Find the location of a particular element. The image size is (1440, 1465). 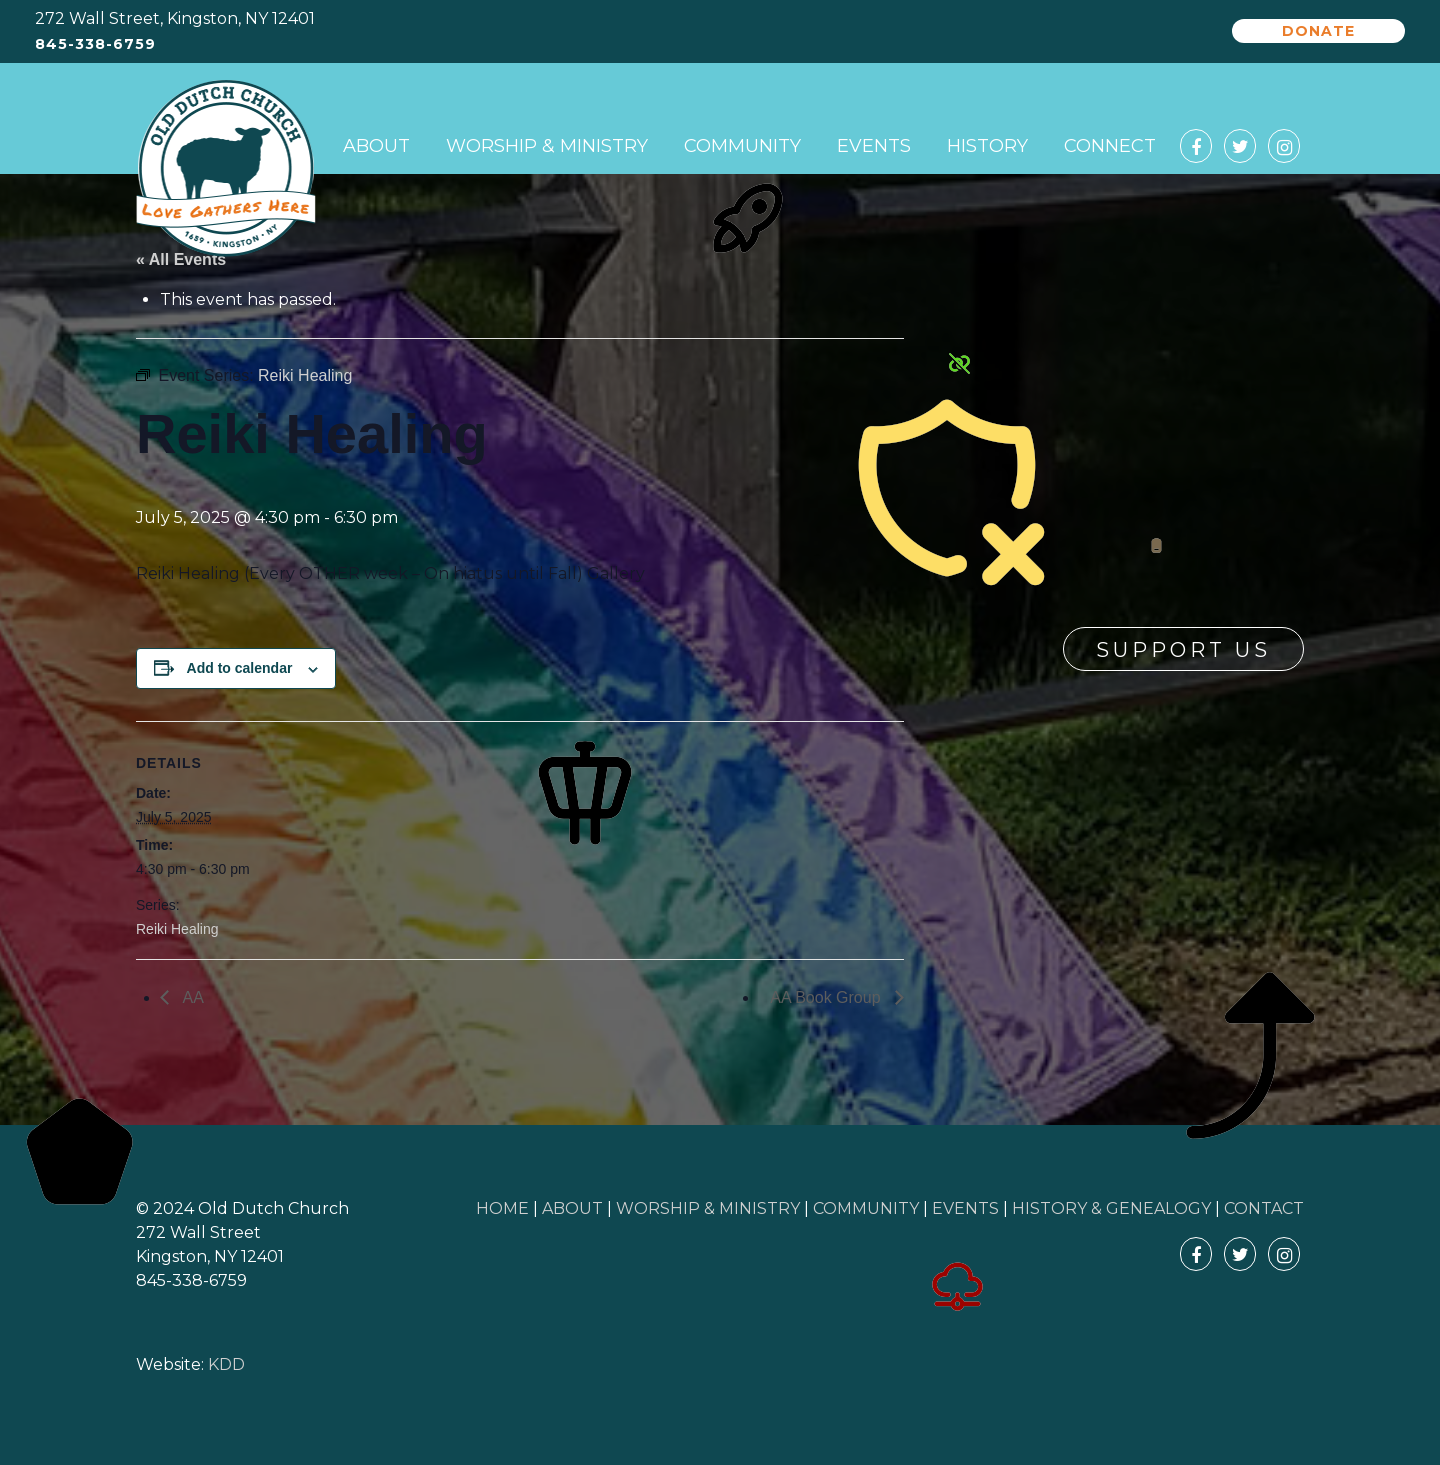

go back and up in navigation is located at coordinates (1250, 1055).